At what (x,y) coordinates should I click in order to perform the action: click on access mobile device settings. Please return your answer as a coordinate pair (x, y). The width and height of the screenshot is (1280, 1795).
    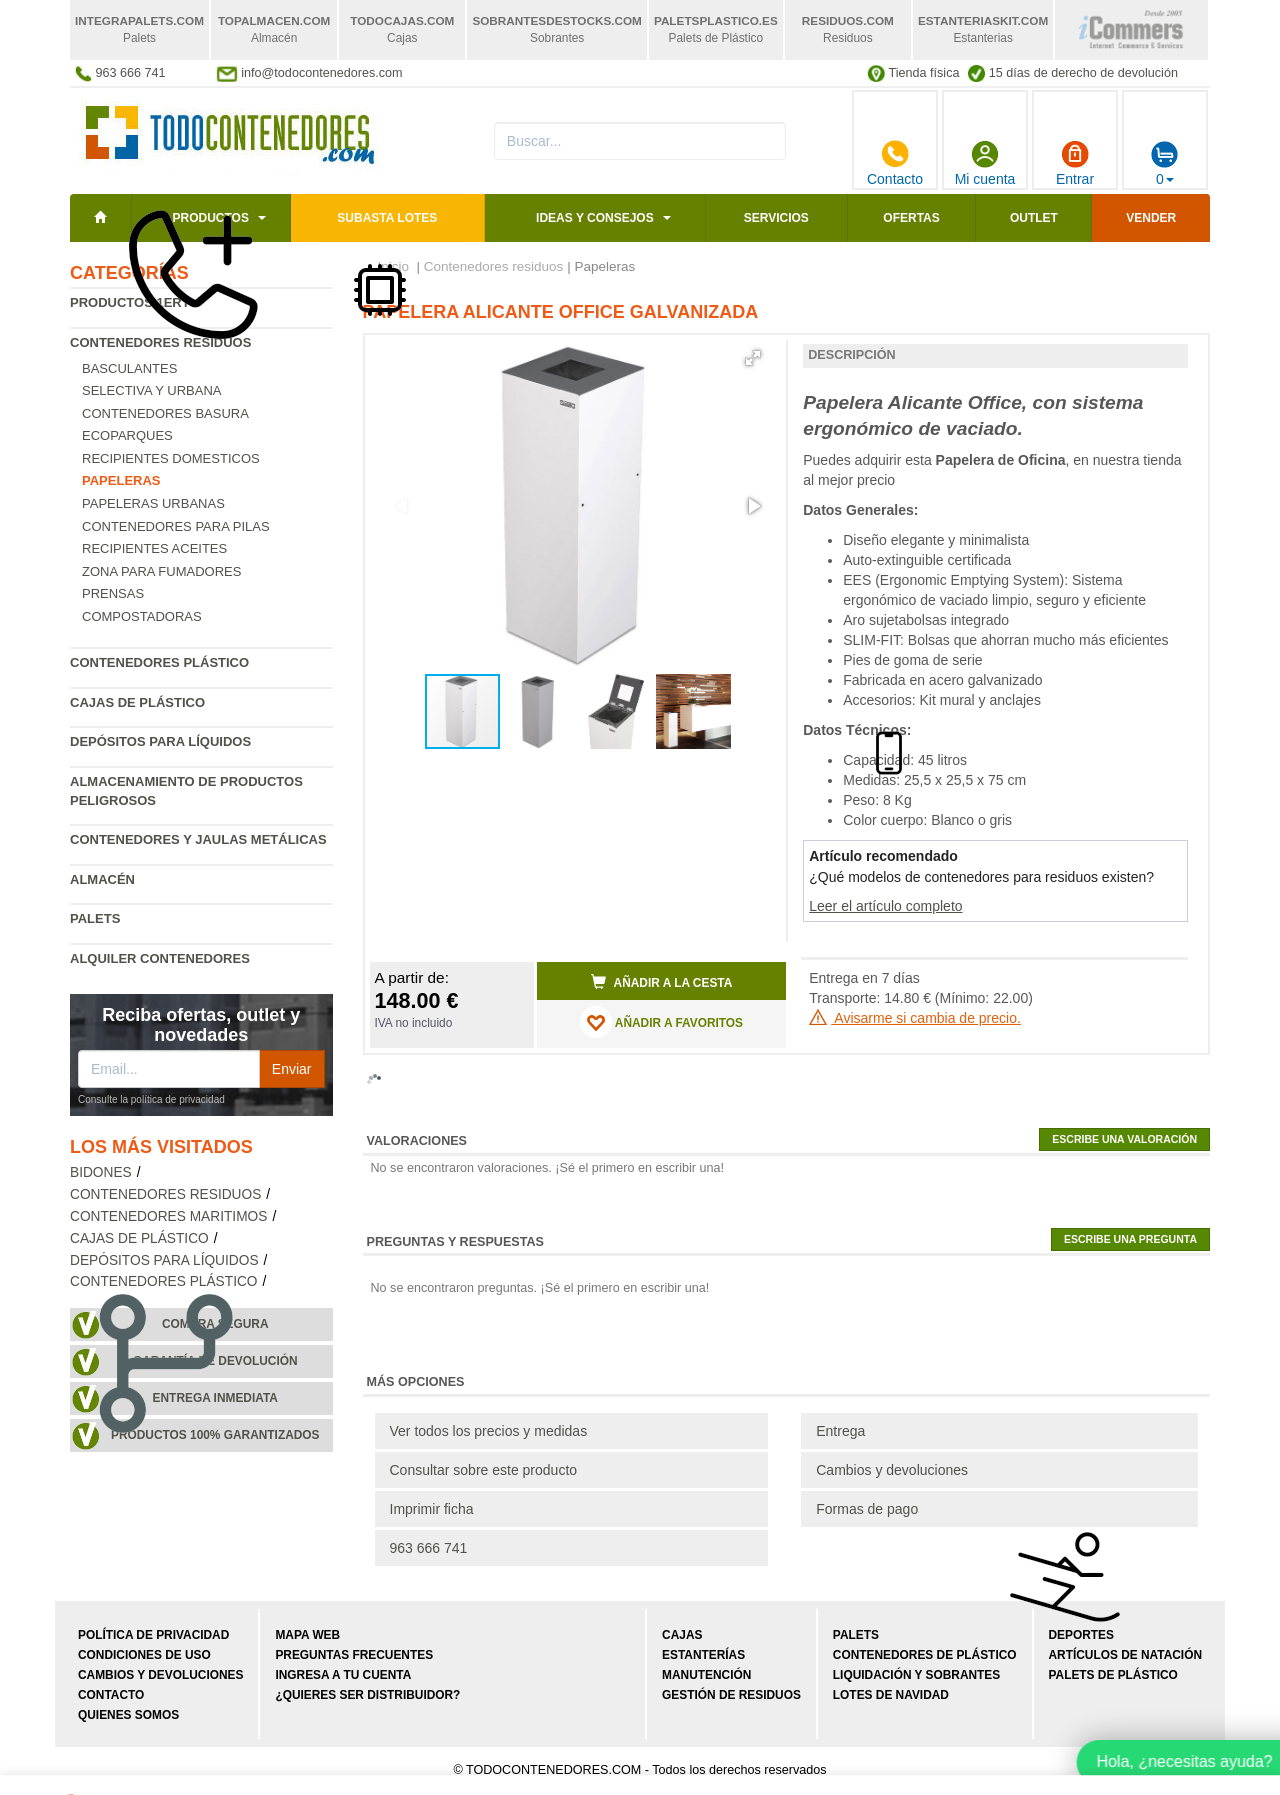
    Looking at the image, I should click on (889, 753).